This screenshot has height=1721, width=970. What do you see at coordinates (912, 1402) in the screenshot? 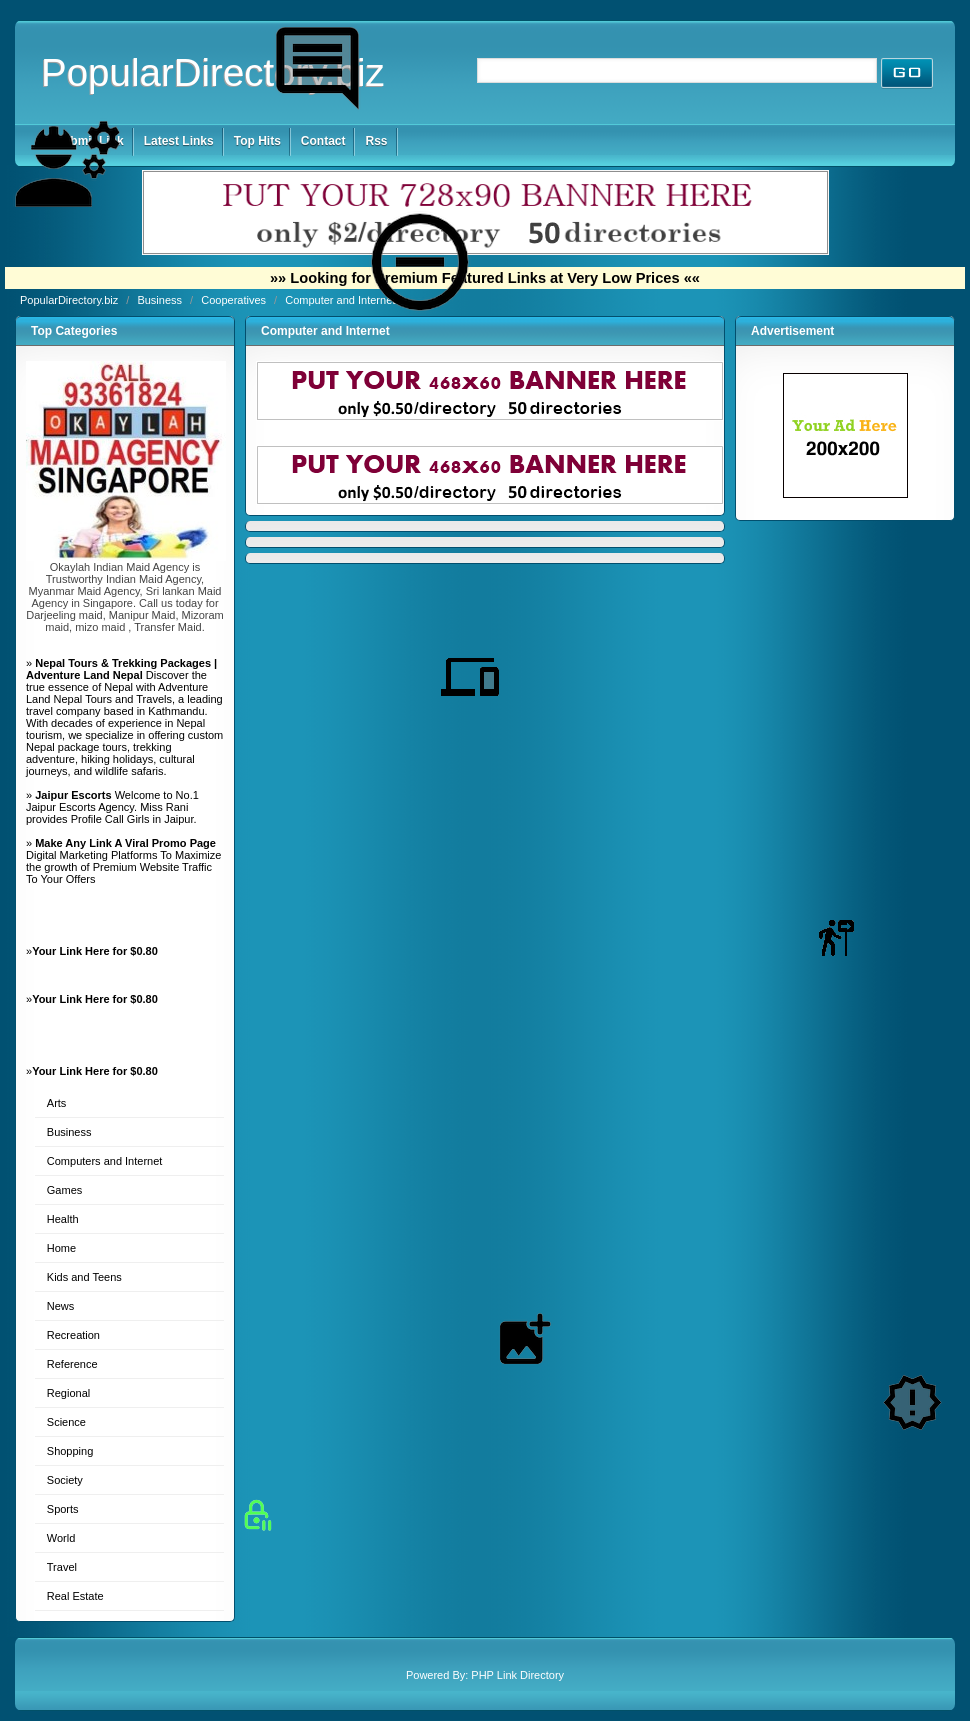
I see `indicates new or recently added content` at bounding box center [912, 1402].